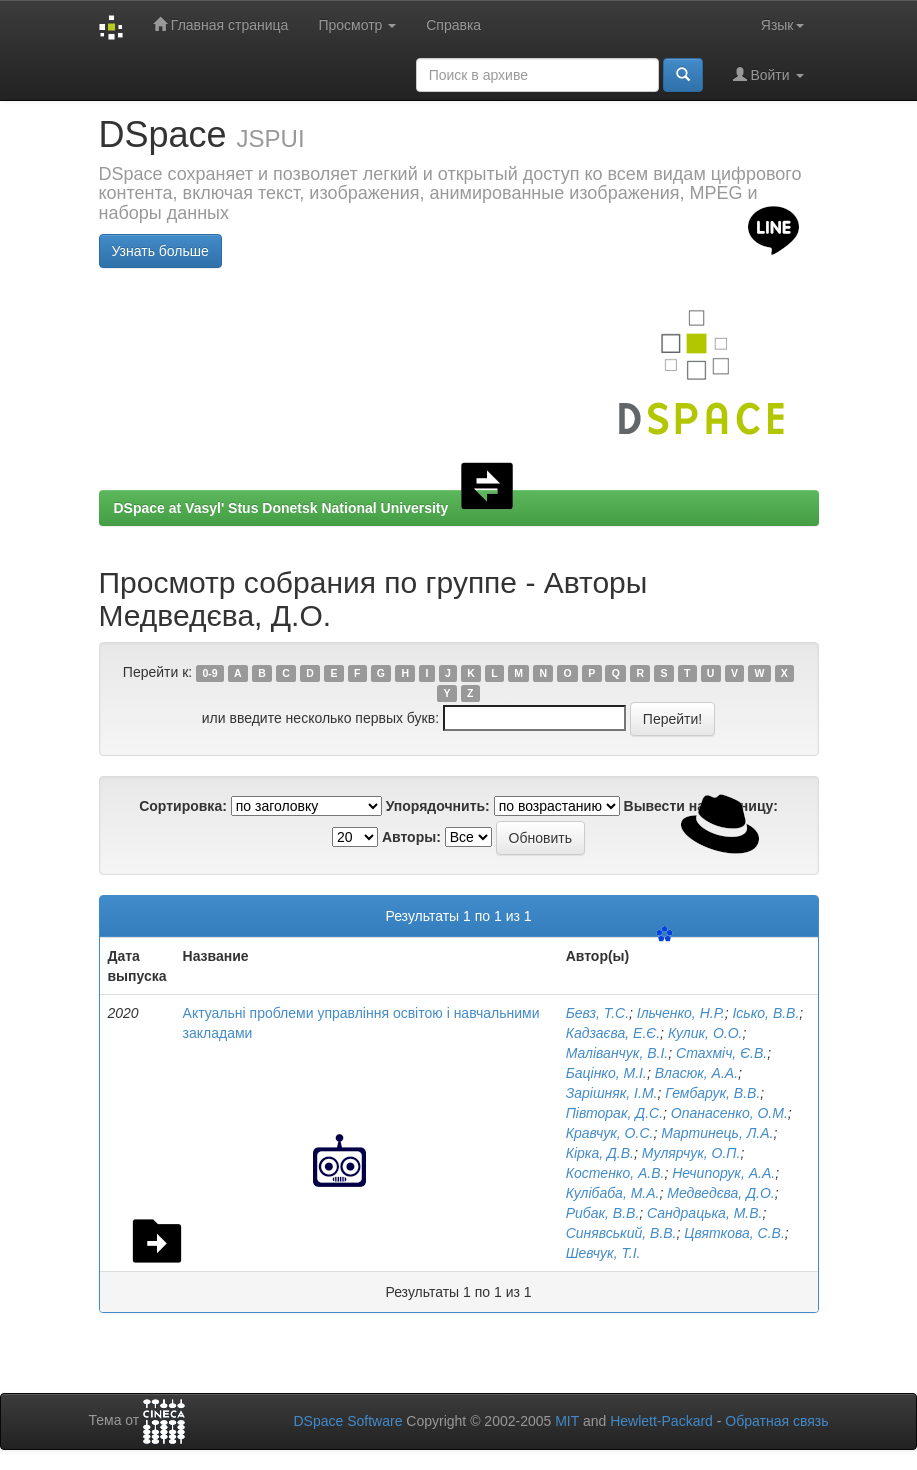 The height and width of the screenshot is (1470, 917). What do you see at coordinates (157, 1241) in the screenshot?
I see `move files to another folder` at bounding box center [157, 1241].